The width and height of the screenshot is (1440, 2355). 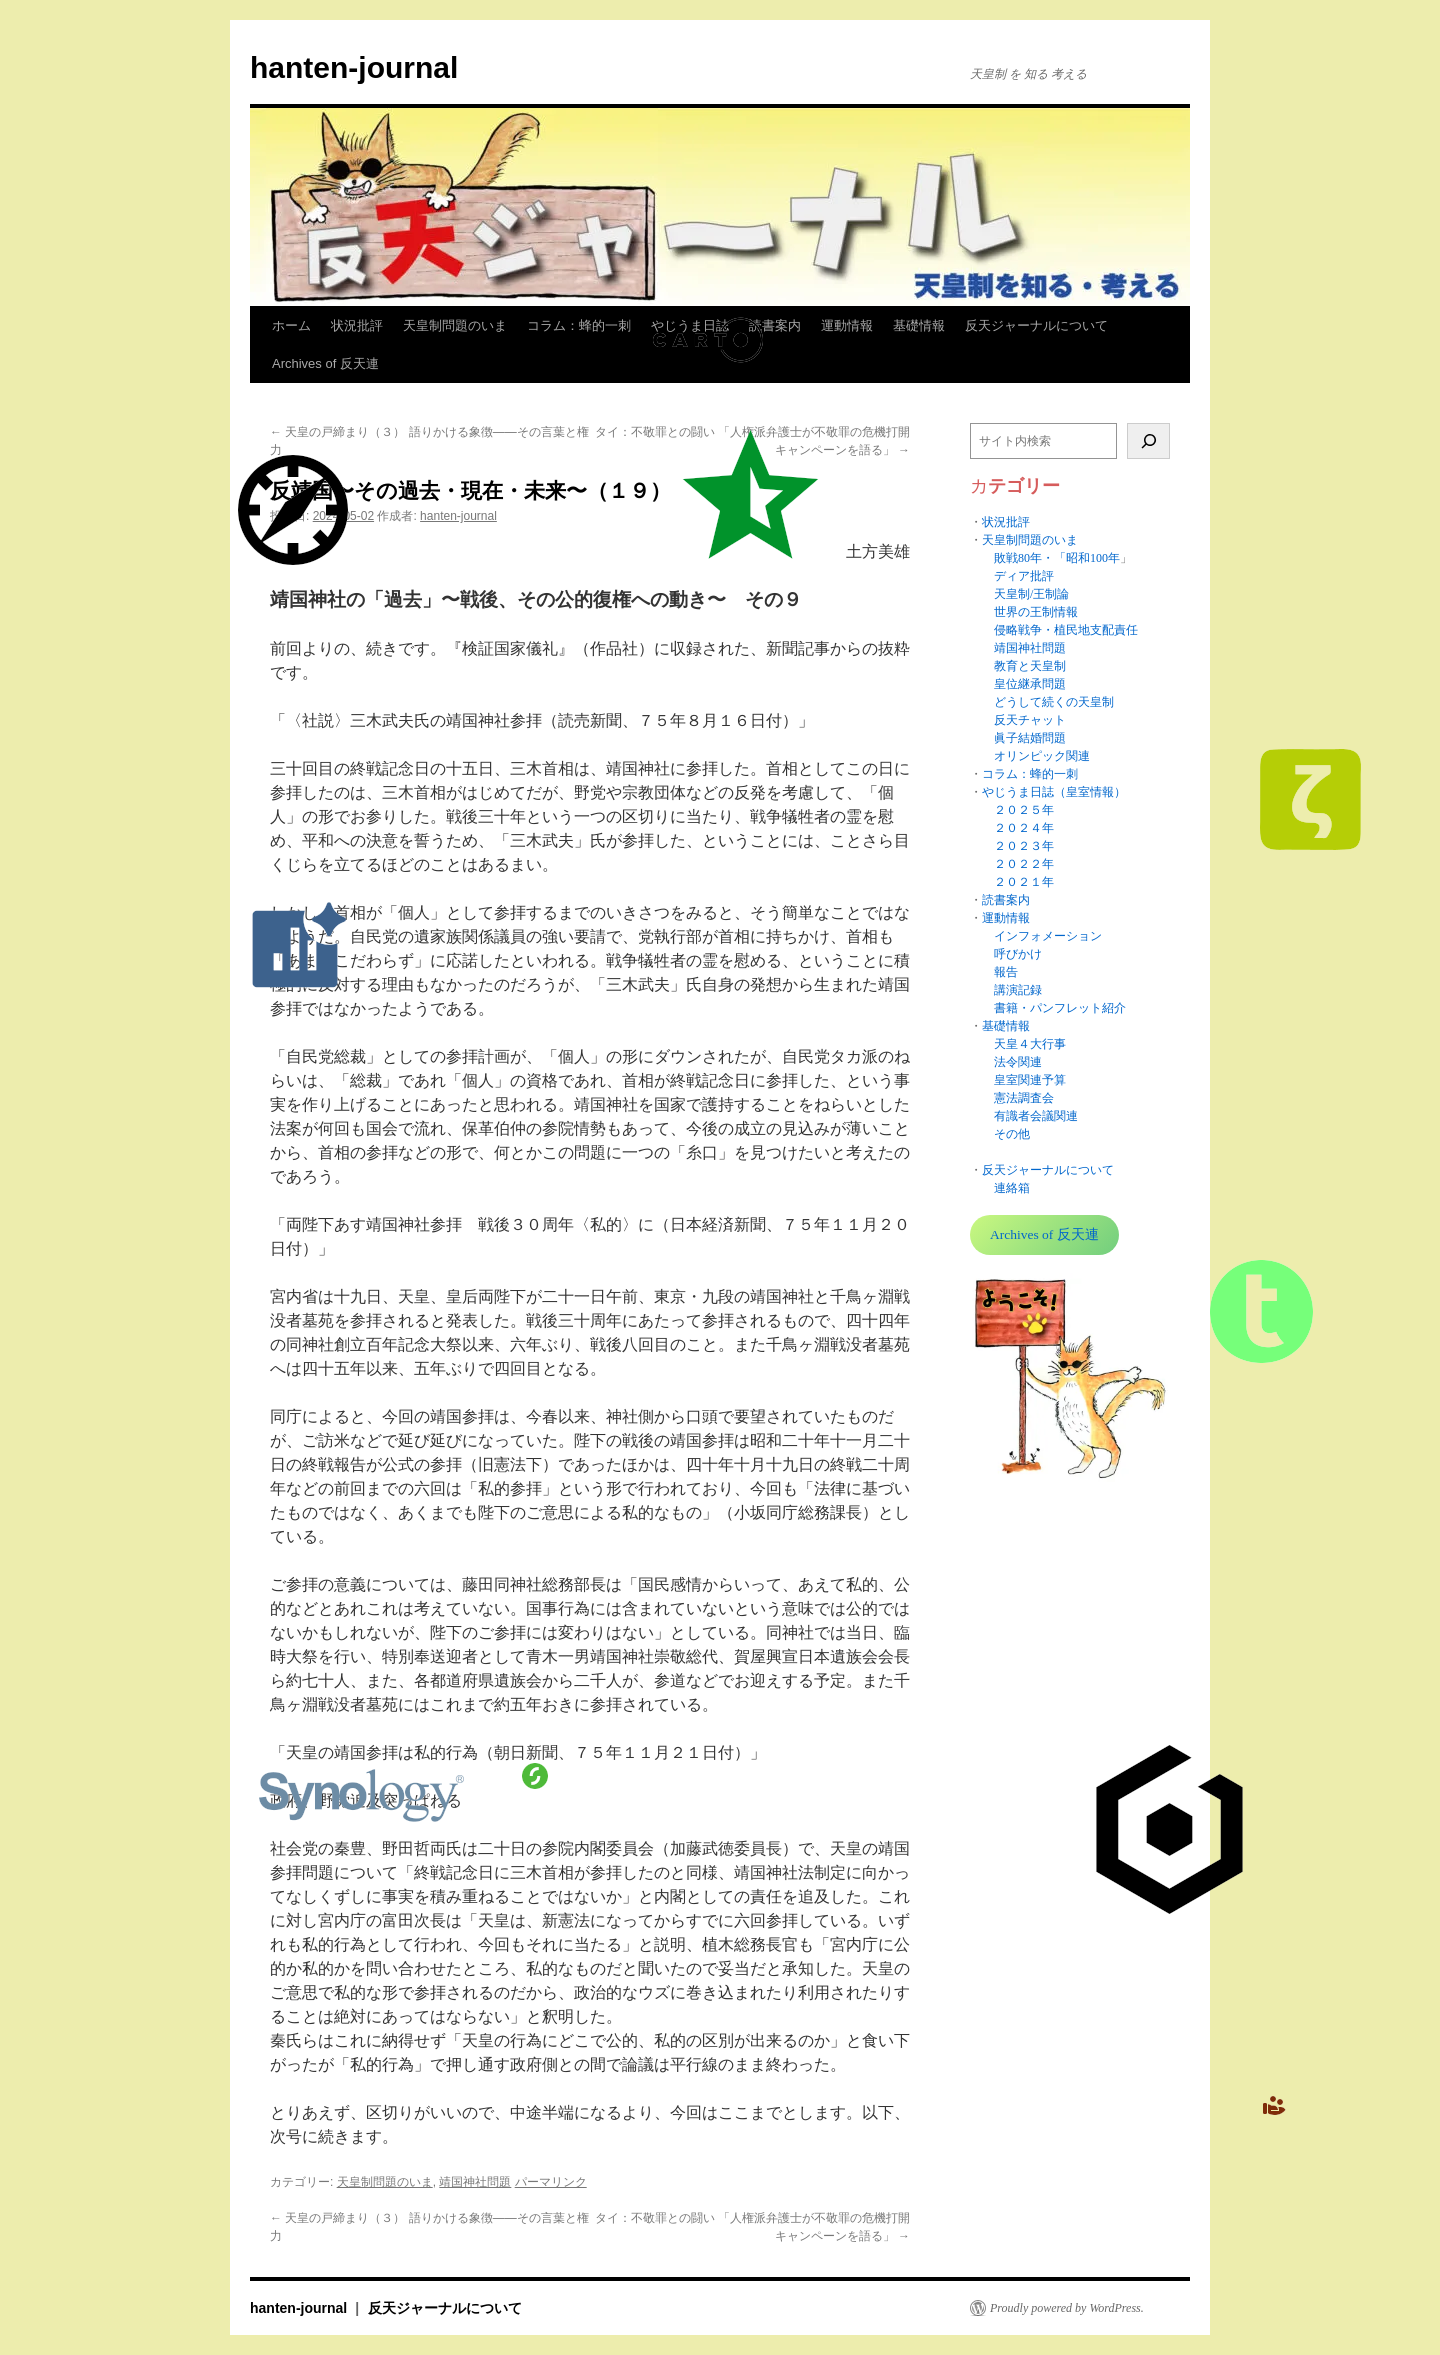 I want to click on Synology brand logo, so click(x=361, y=1795).